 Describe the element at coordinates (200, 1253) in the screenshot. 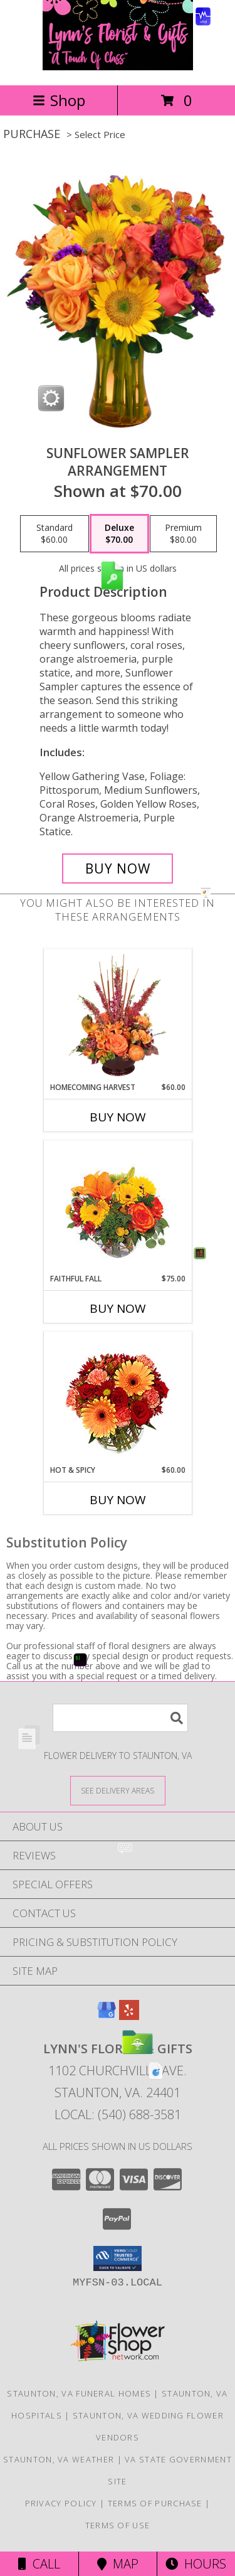

I see `open corectrl system utility` at that location.